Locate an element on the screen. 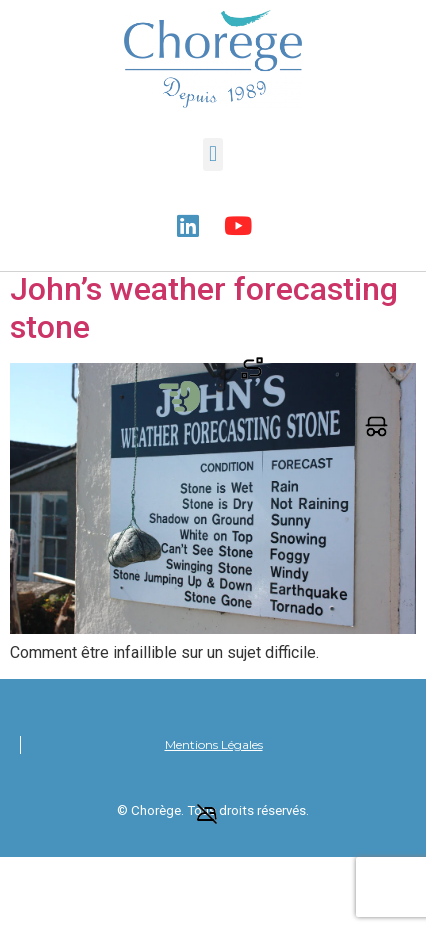 This screenshot has height=931, width=426. view route between two points is located at coordinates (252, 368).